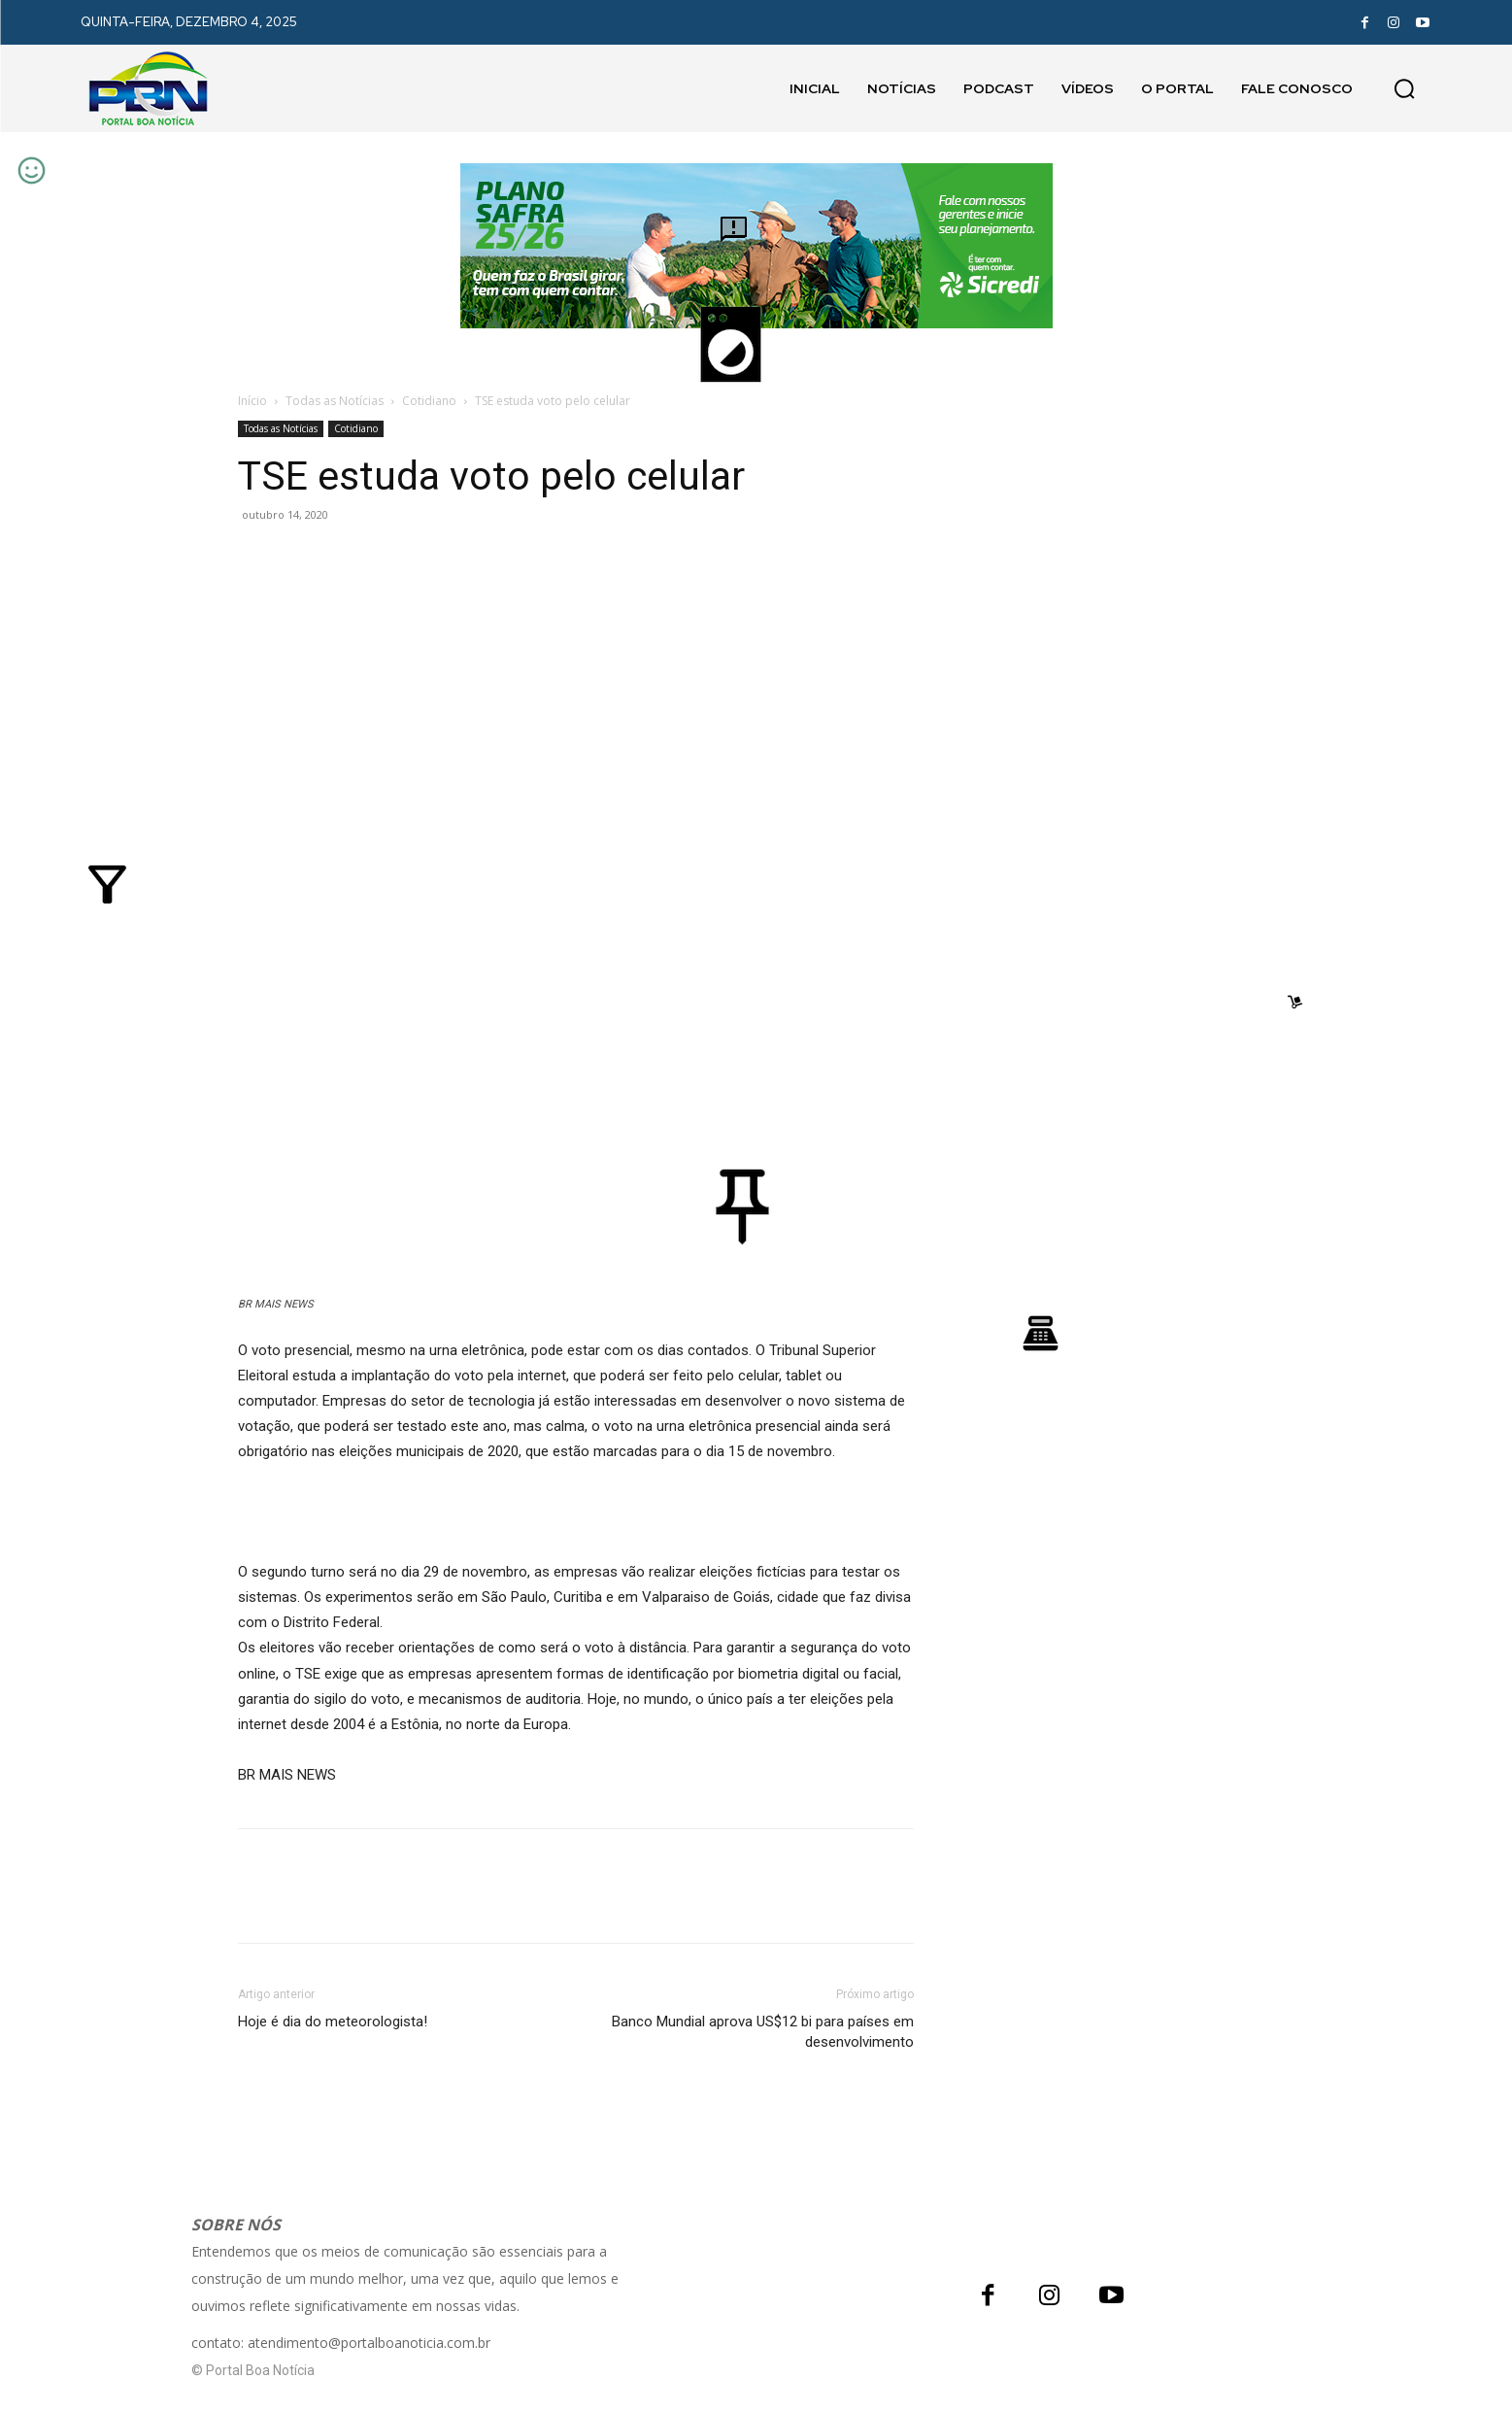 The width and height of the screenshot is (1512, 2413). I want to click on view important announcements or alerts, so click(733, 229).